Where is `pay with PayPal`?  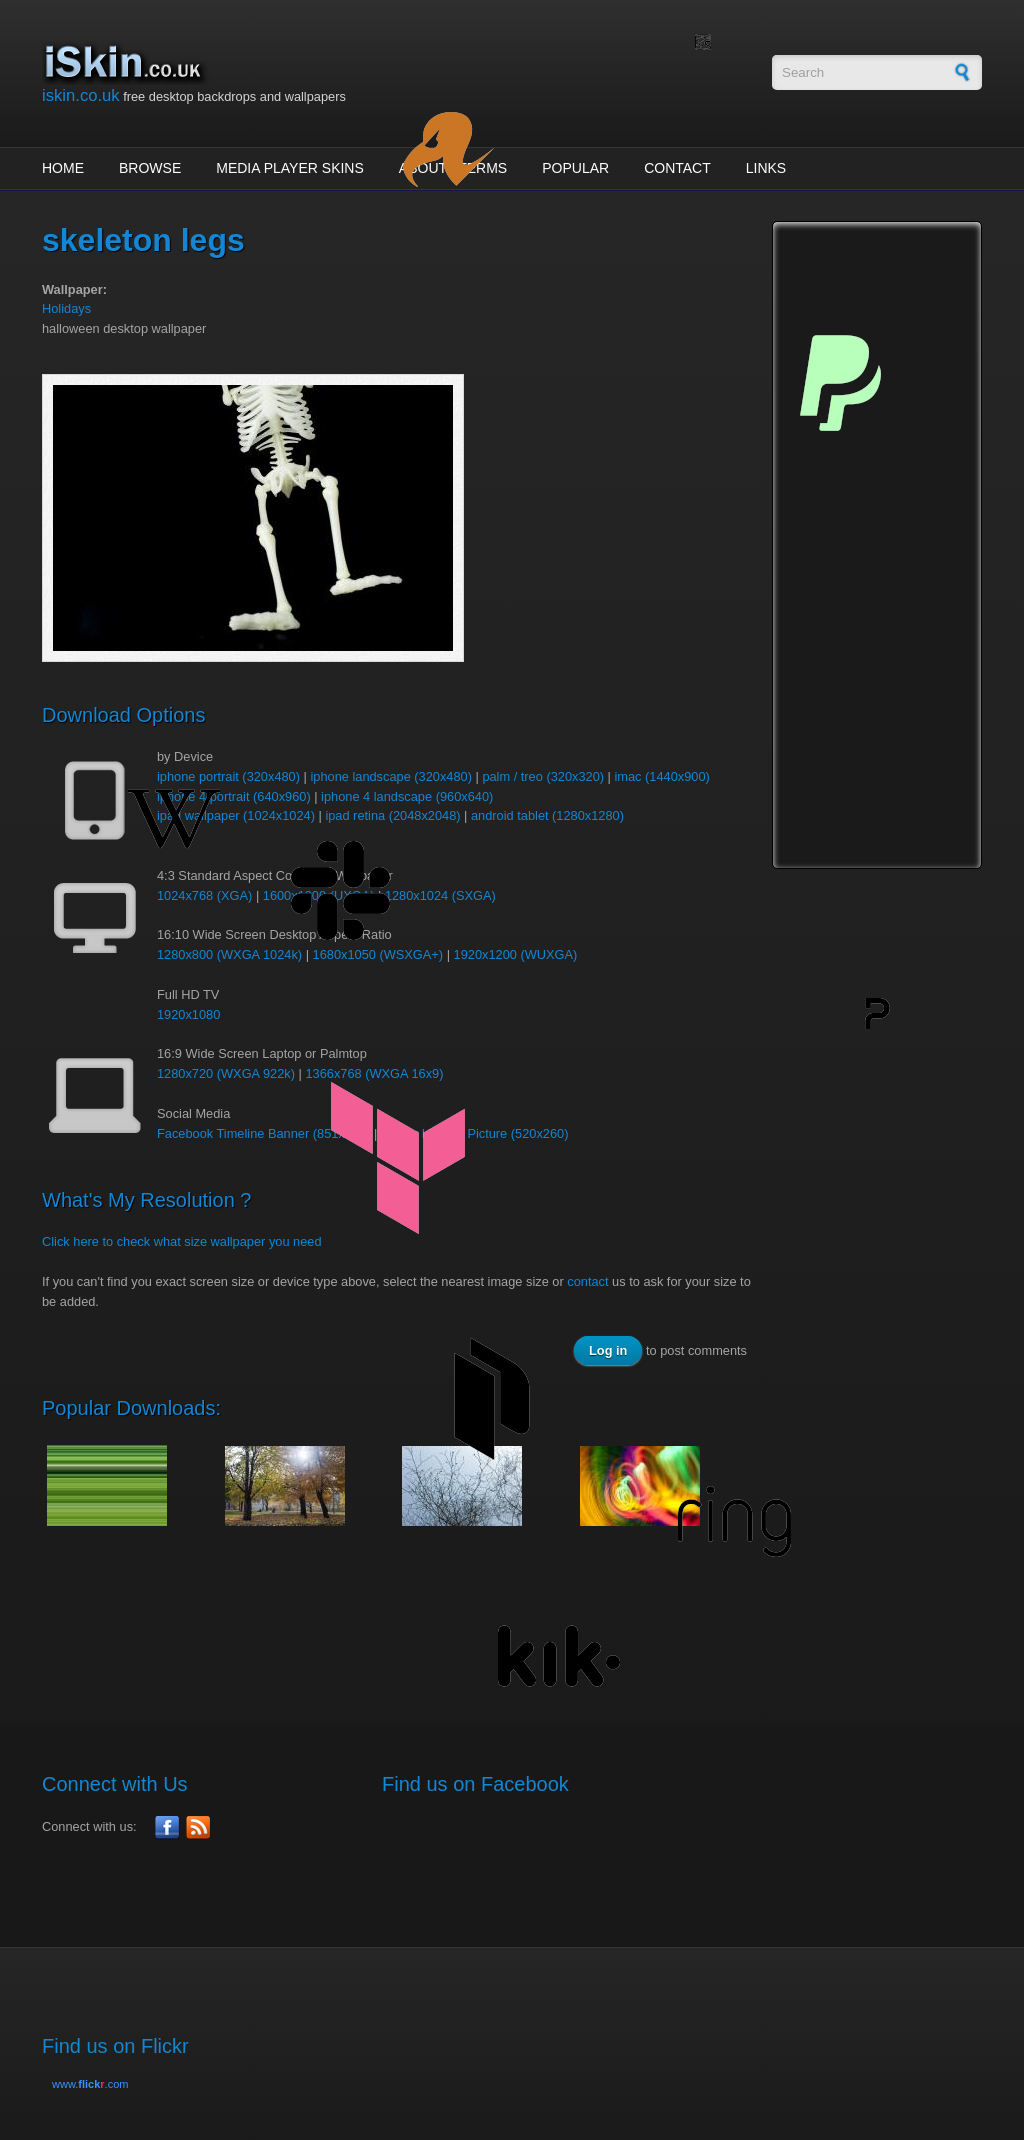 pay with PayPal is located at coordinates (841, 381).